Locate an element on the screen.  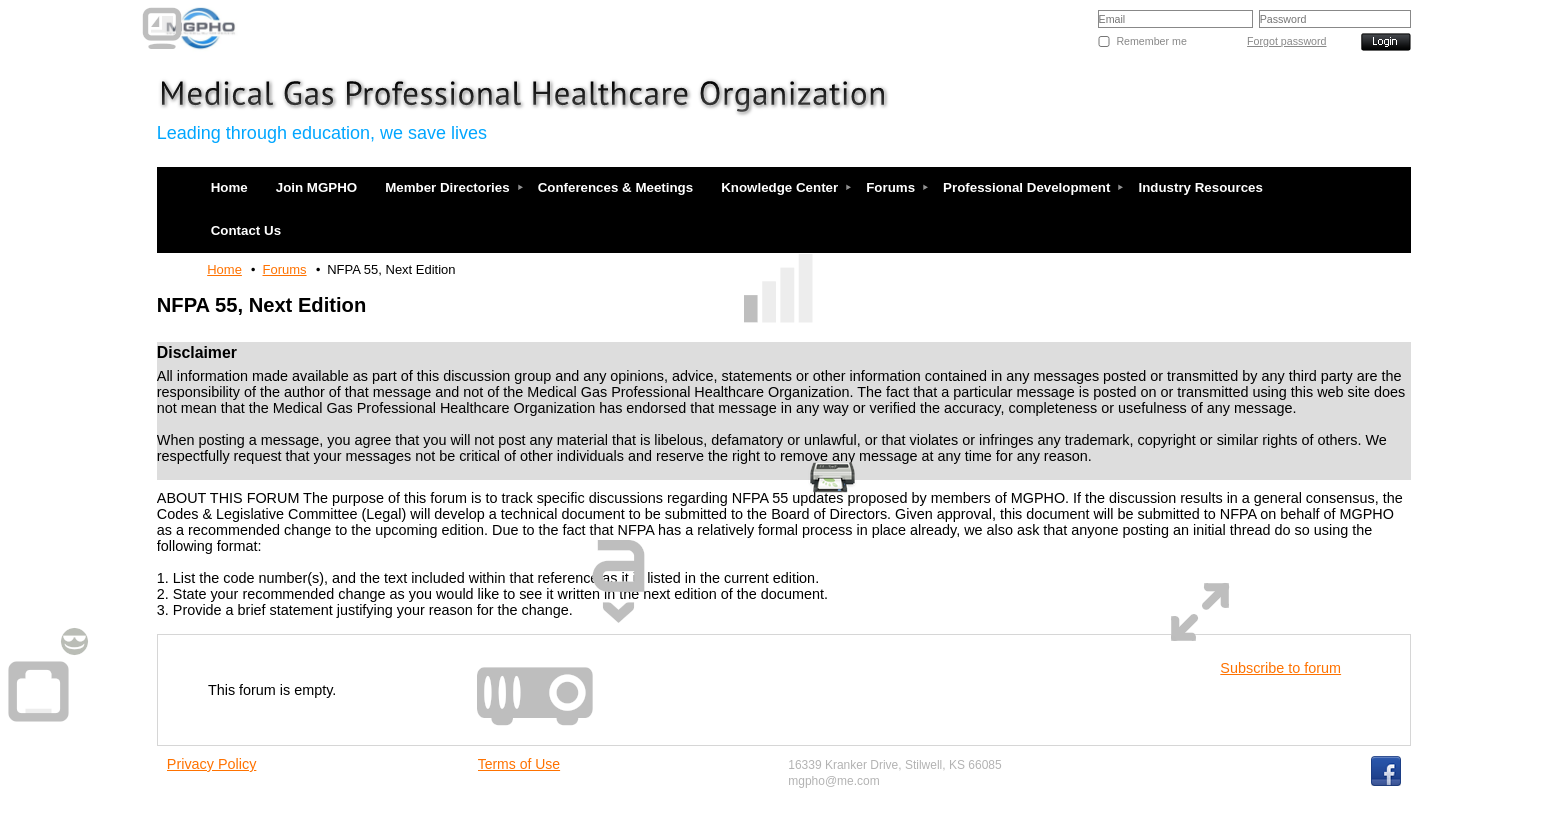
print the current document is located at coordinates (832, 476).